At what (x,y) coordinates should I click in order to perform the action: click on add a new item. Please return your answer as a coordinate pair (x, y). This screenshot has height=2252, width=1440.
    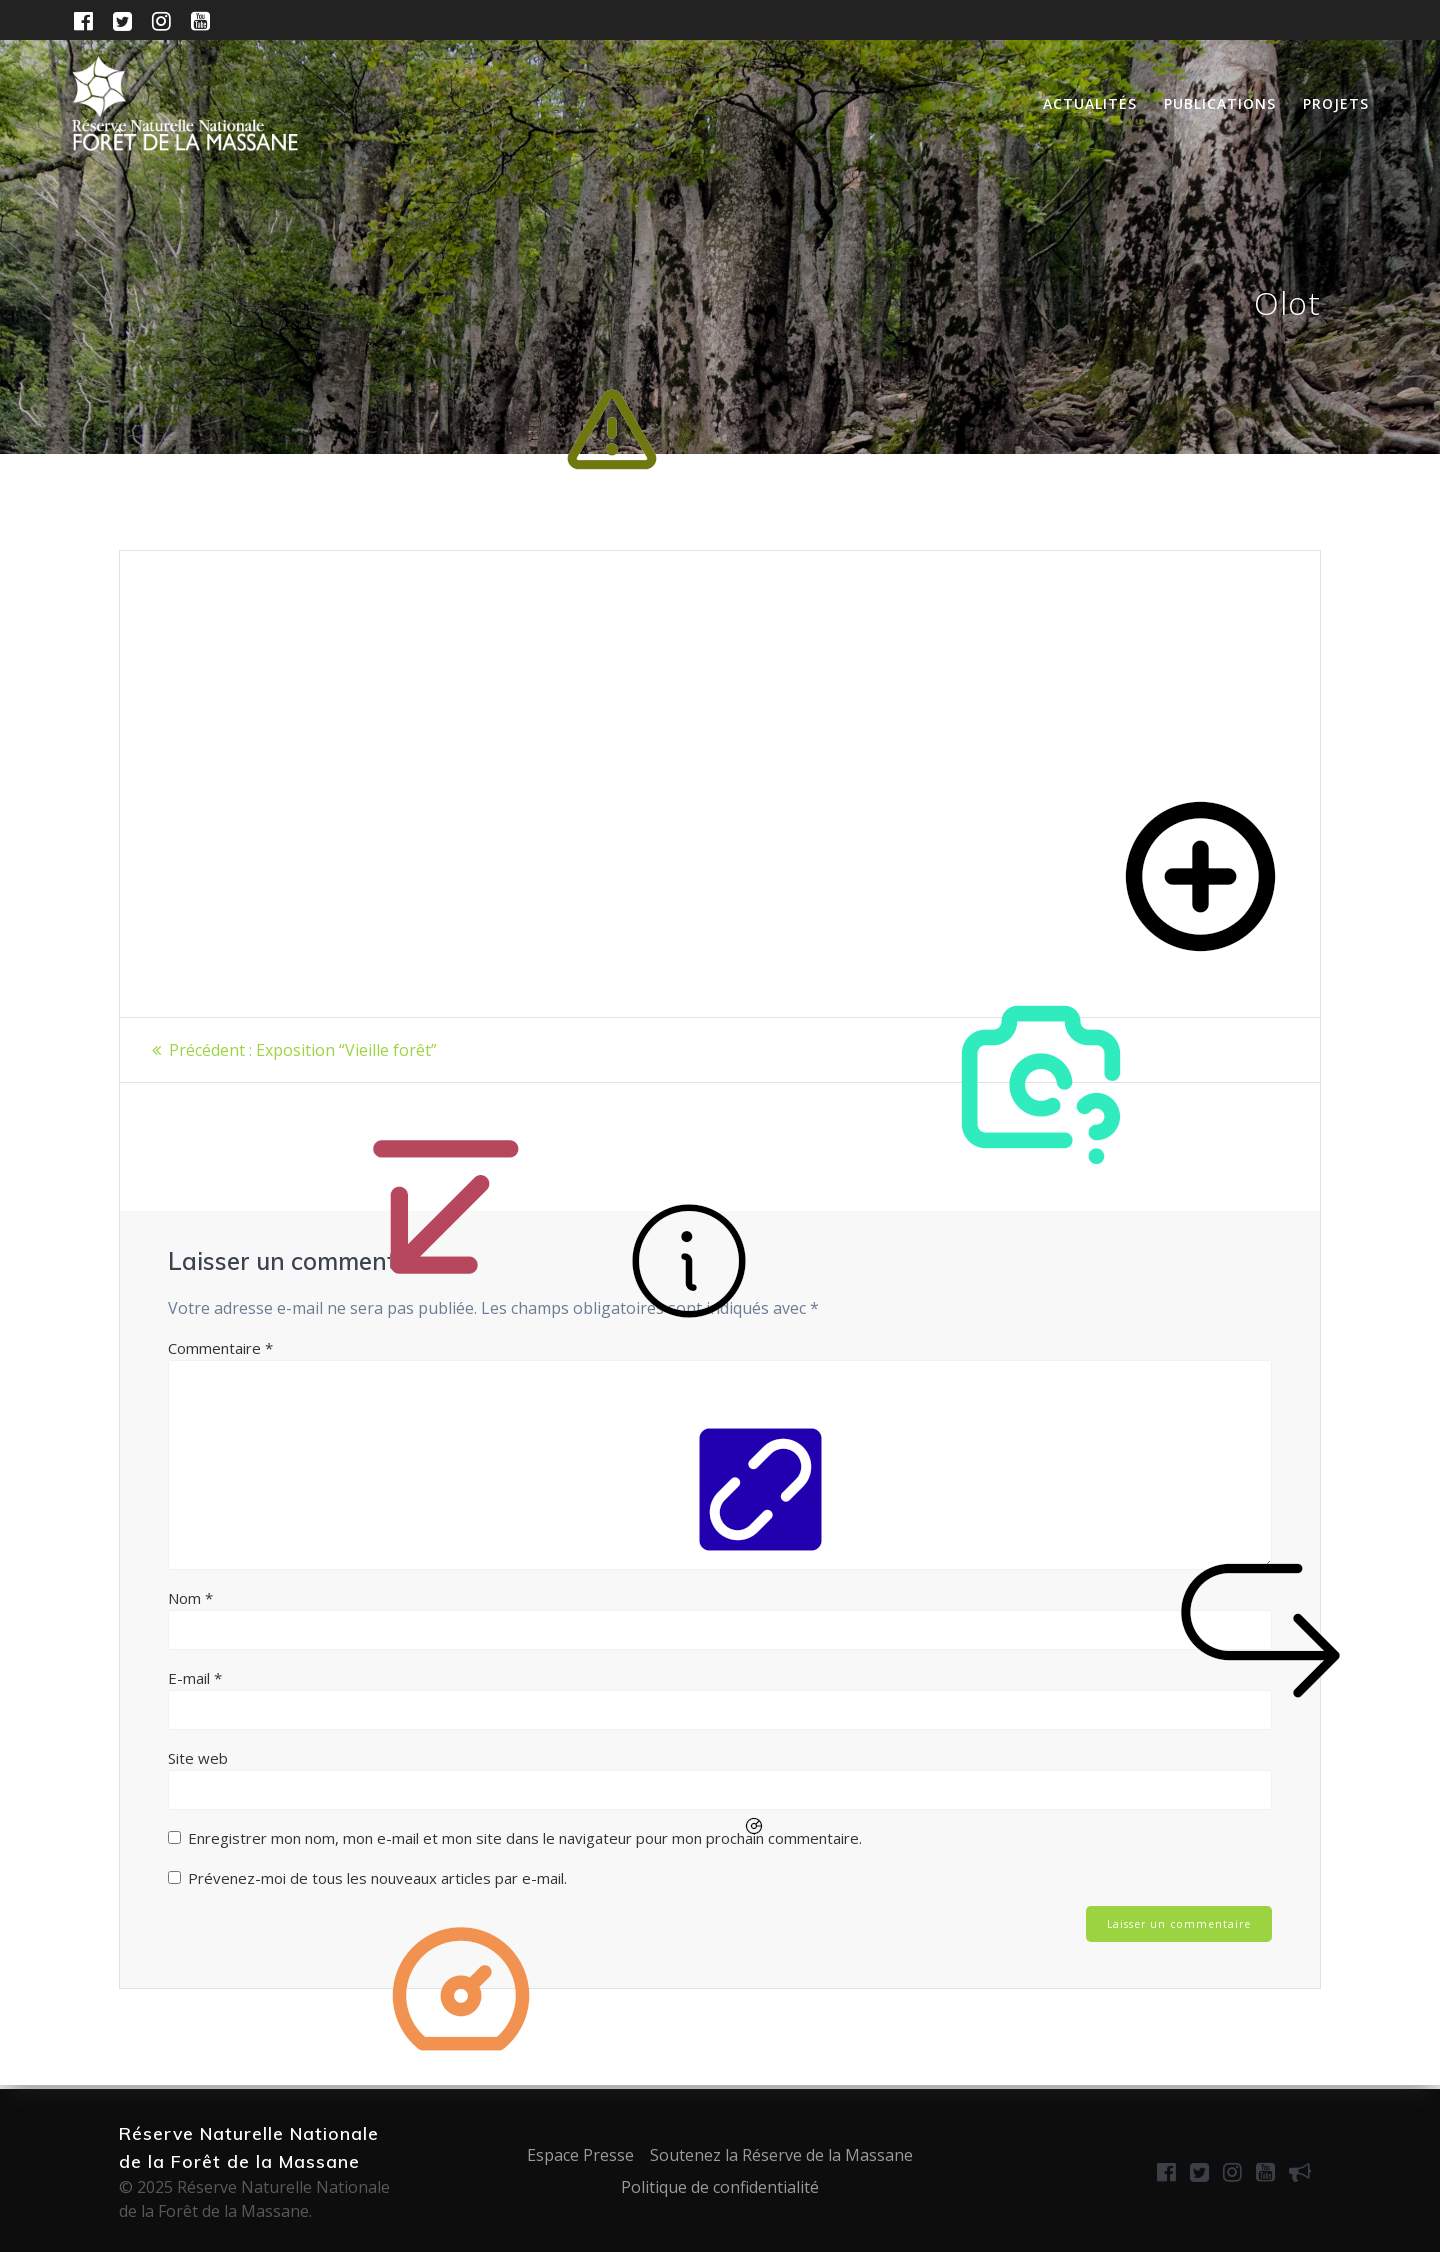
    Looking at the image, I should click on (1200, 876).